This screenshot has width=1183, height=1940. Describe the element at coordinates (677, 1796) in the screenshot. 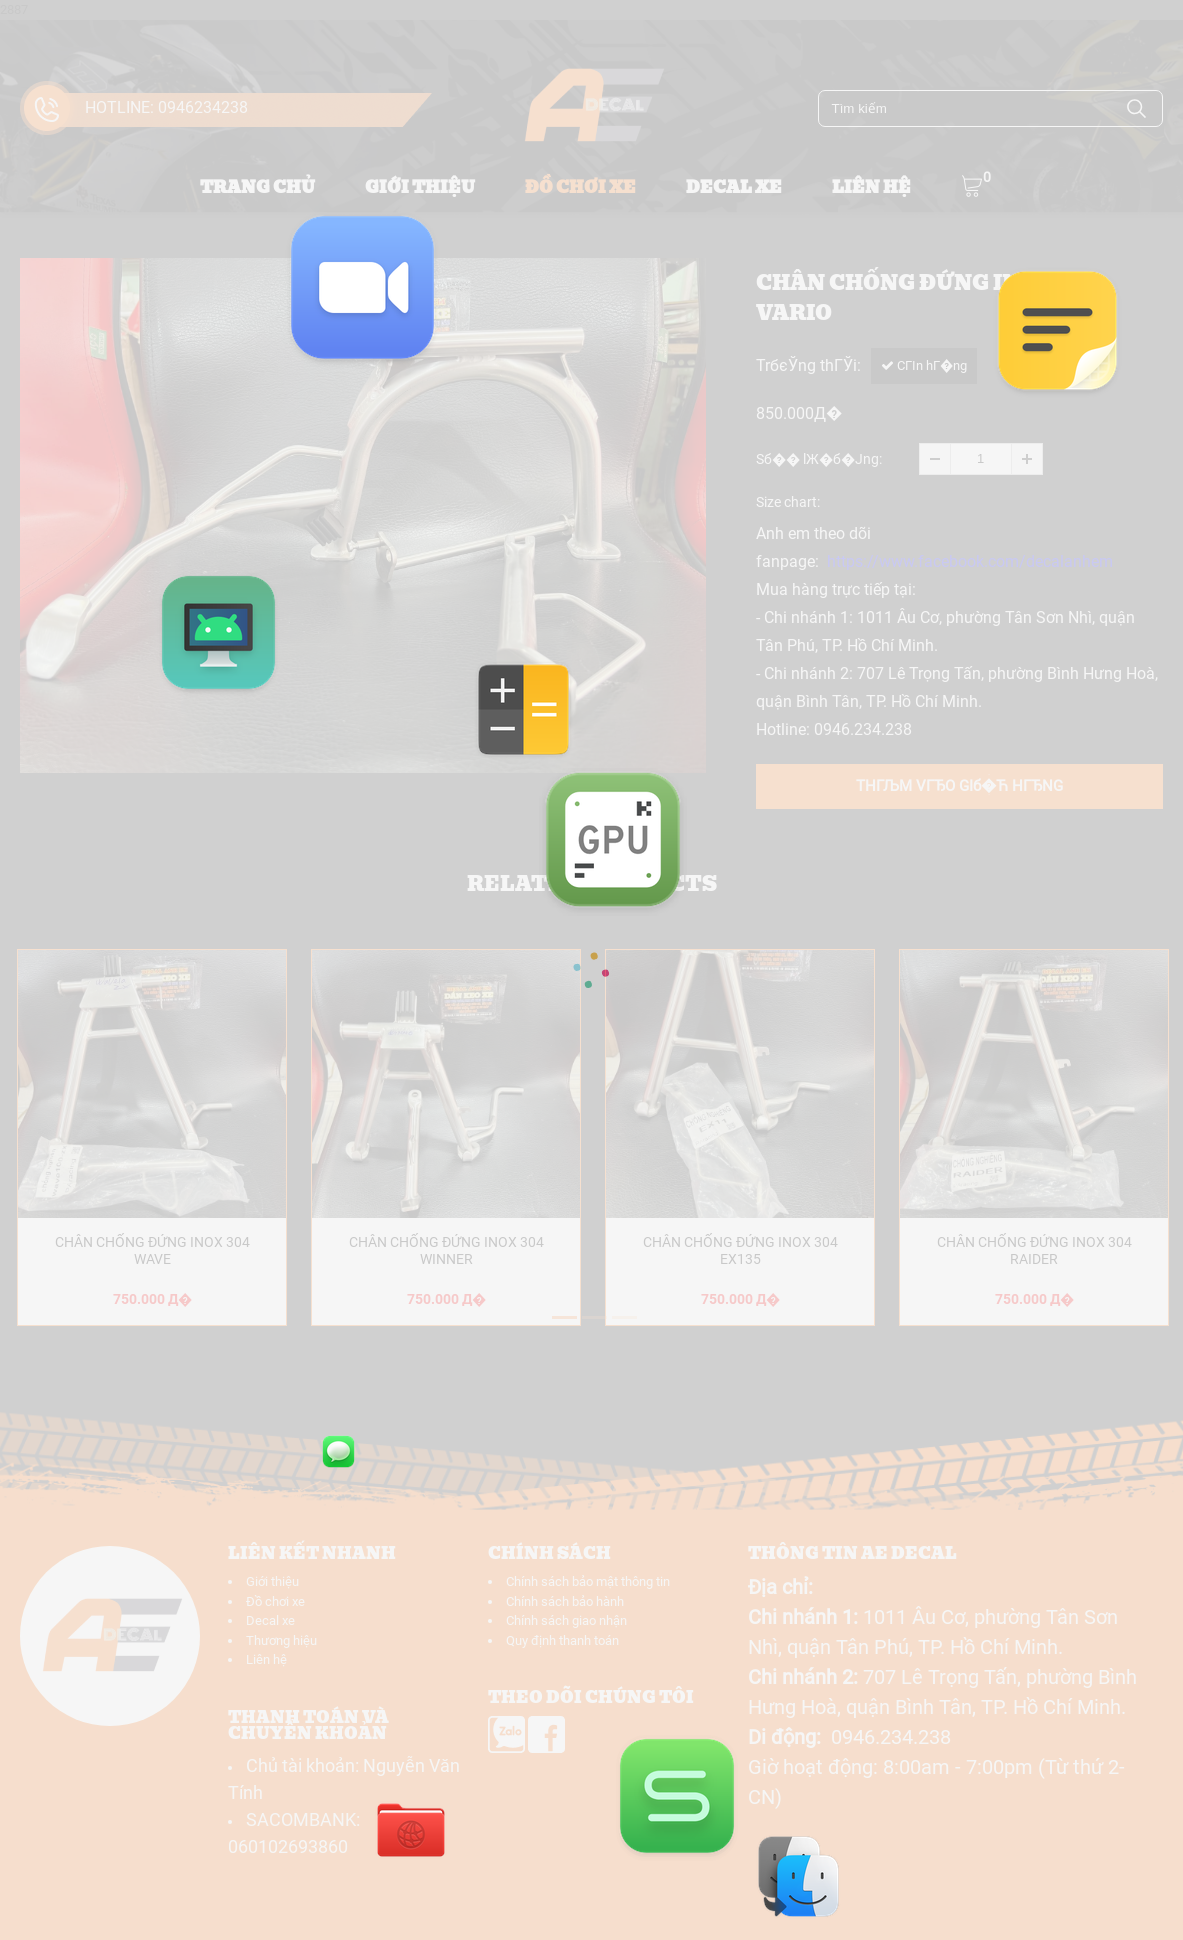

I see `open wps spreadsheets application` at that location.